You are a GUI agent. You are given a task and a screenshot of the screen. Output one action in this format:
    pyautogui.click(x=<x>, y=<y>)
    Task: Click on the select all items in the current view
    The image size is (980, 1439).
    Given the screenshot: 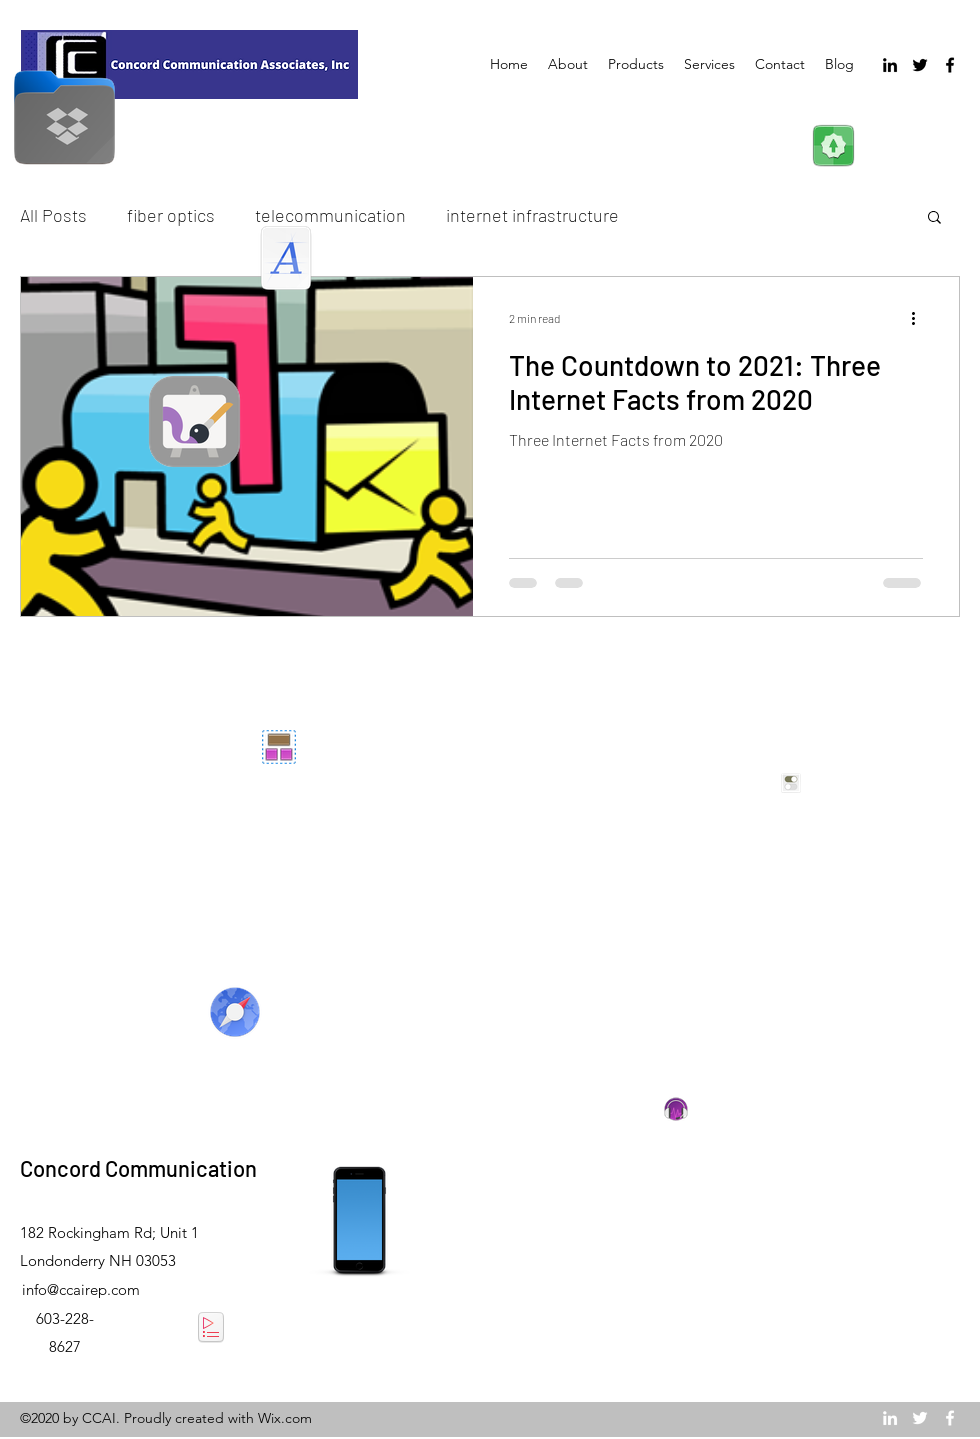 What is the action you would take?
    pyautogui.click(x=279, y=747)
    